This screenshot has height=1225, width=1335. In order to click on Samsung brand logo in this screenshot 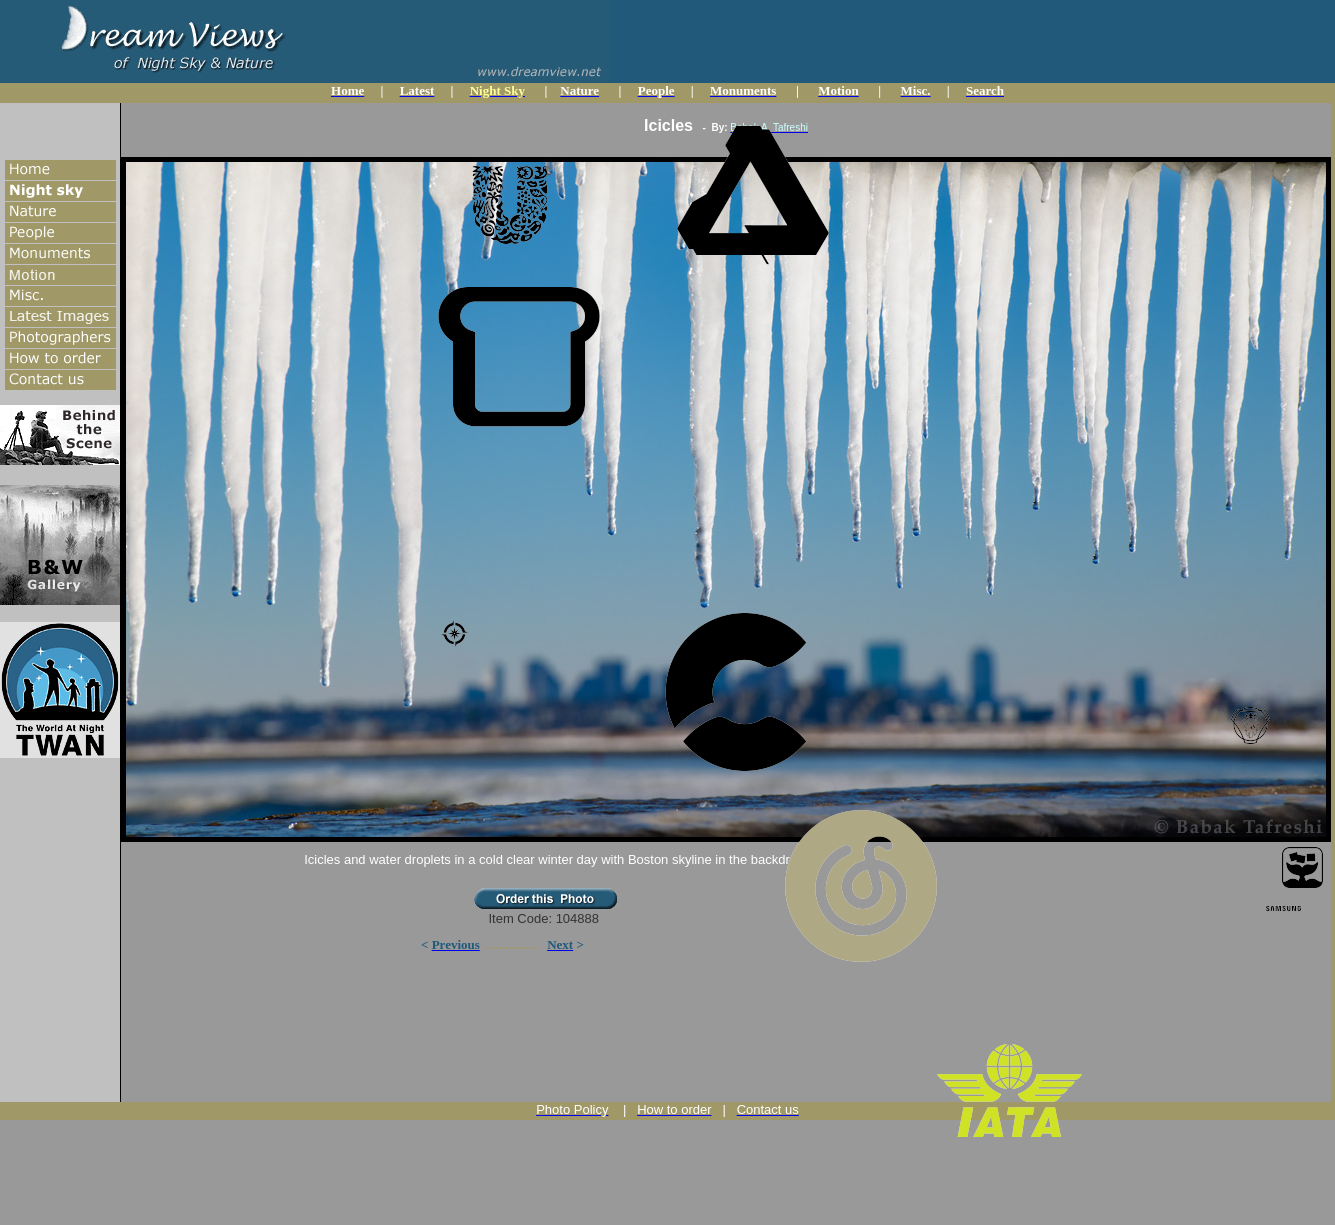, I will do `click(1283, 908)`.